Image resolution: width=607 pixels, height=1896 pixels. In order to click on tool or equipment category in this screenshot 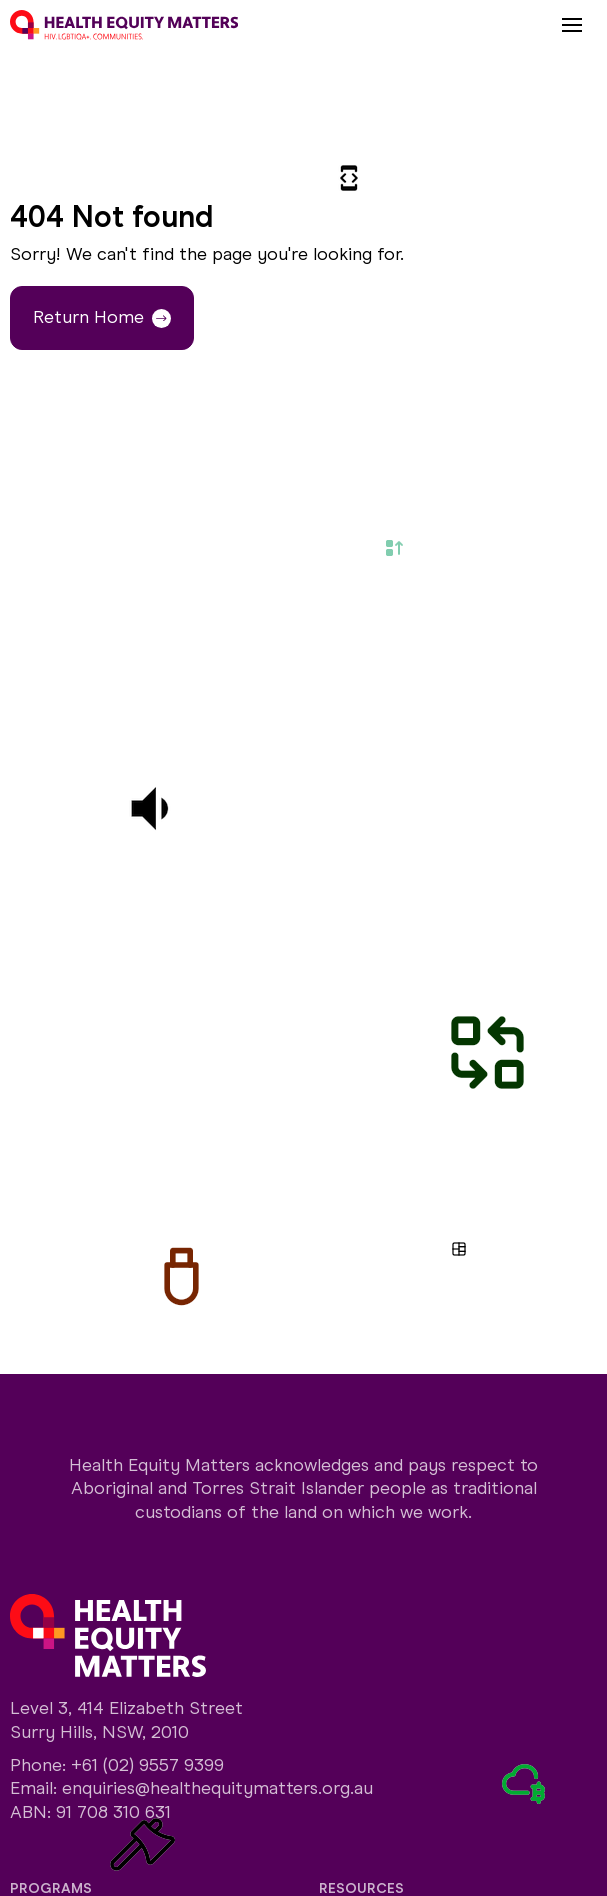, I will do `click(142, 1846)`.